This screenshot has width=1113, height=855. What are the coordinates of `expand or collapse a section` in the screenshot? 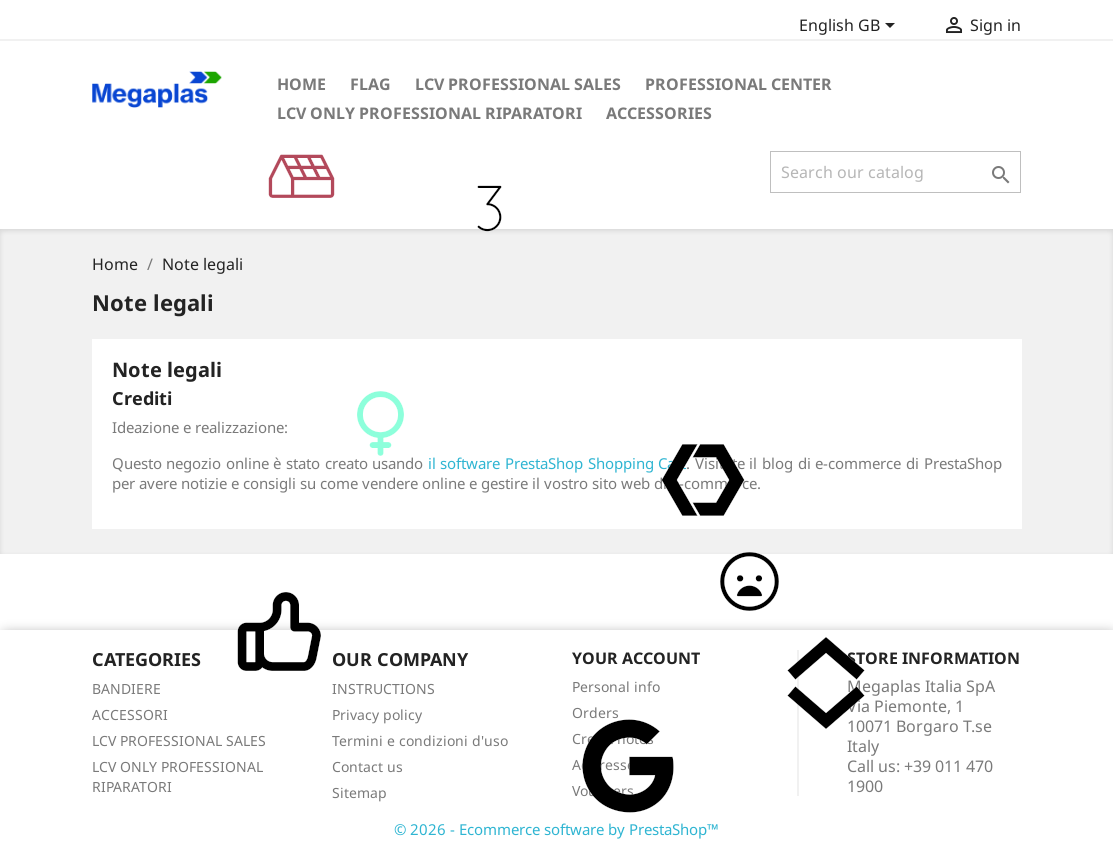 It's located at (826, 683).